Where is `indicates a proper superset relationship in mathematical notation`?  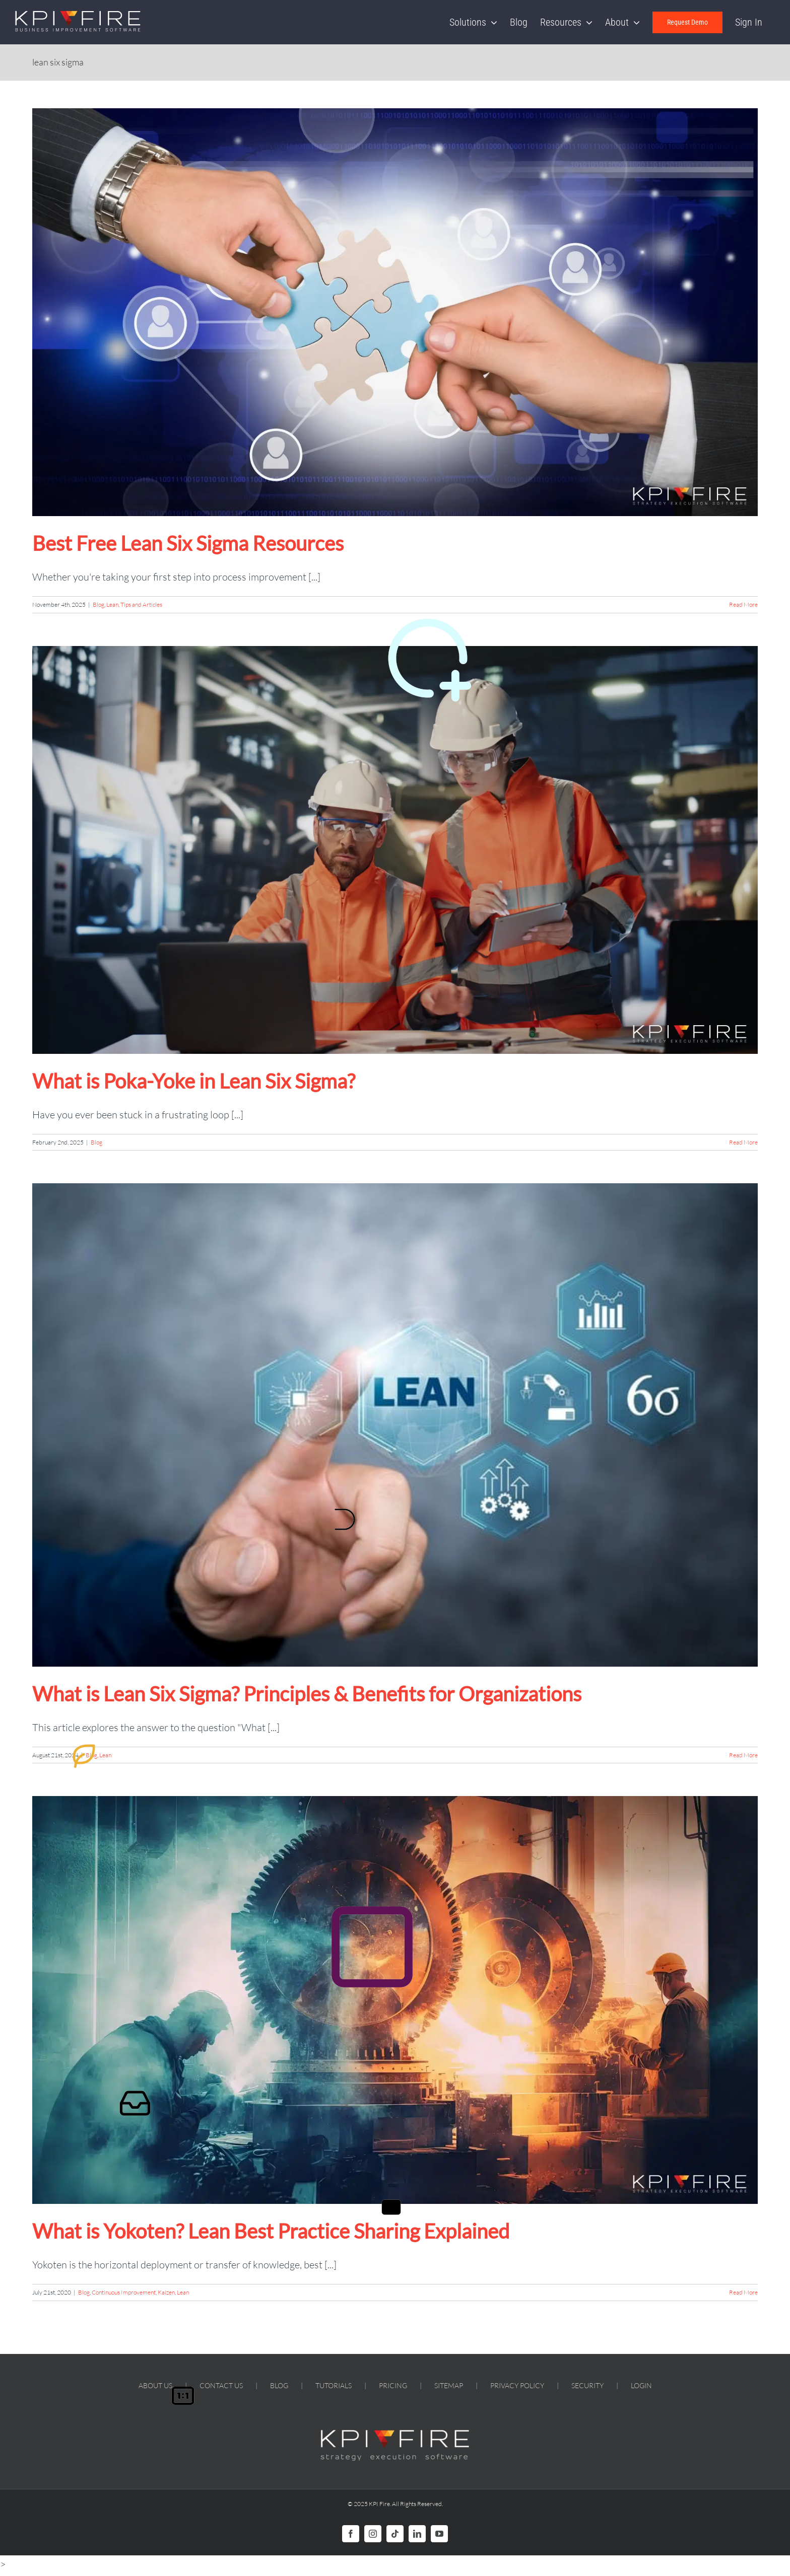
indicates a proper superset relationship in mathematical notation is located at coordinates (343, 1519).